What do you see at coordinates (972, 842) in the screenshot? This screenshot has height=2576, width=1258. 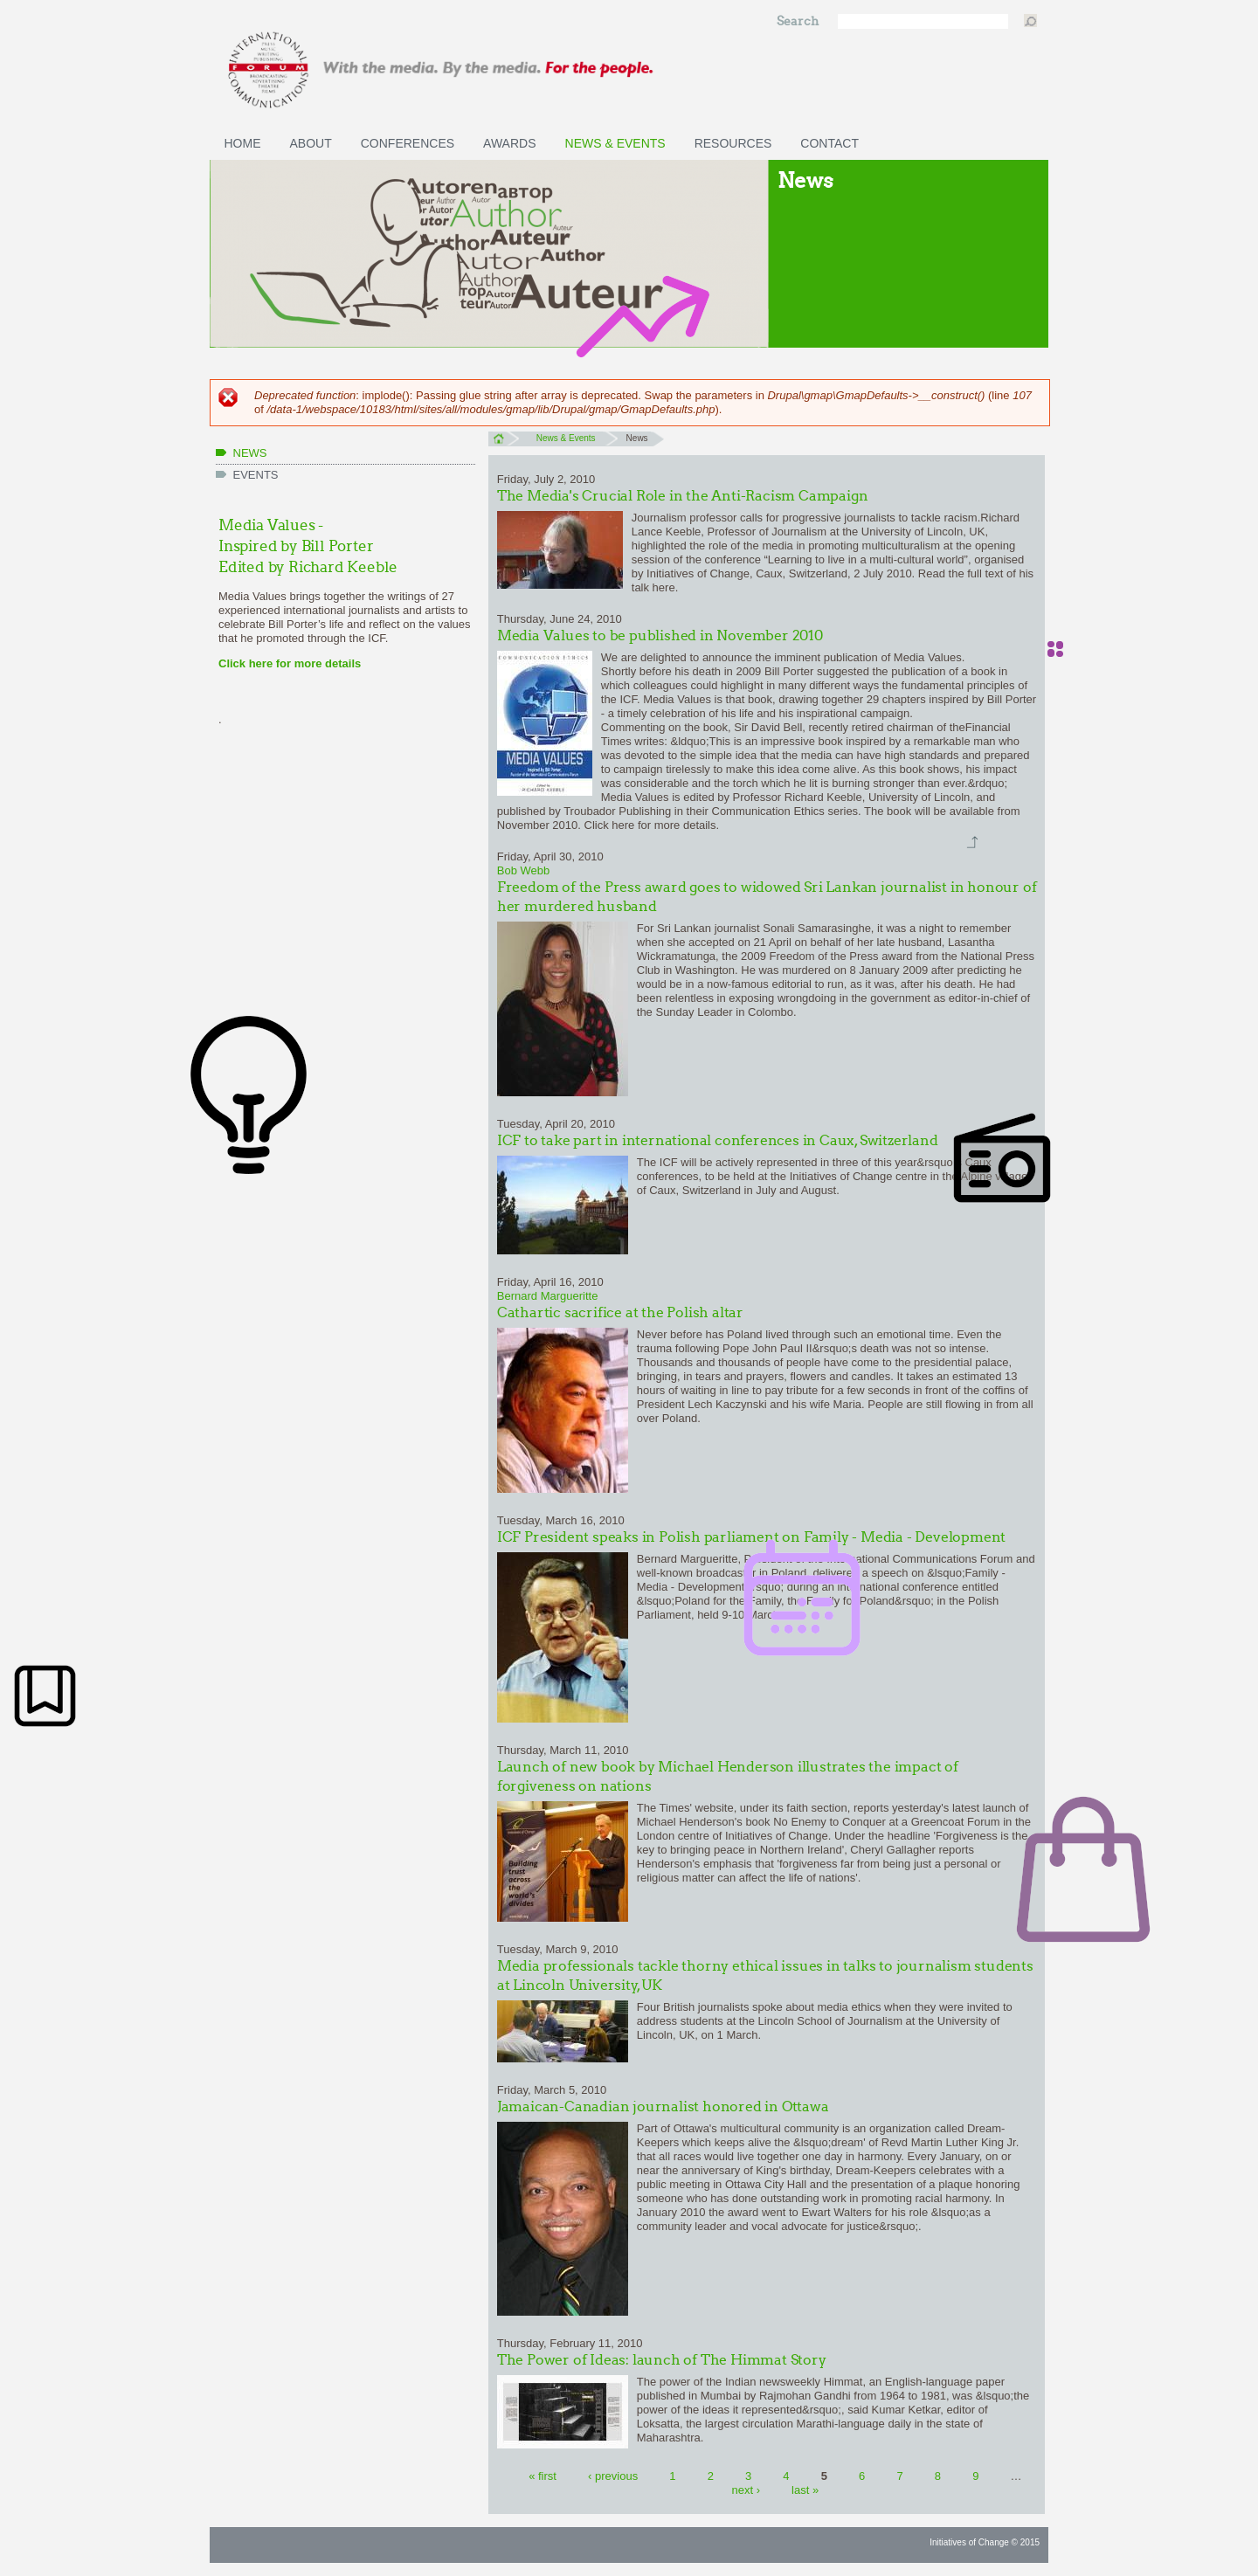 I see `turn right then continue upward` at bounding box center [972, 842].